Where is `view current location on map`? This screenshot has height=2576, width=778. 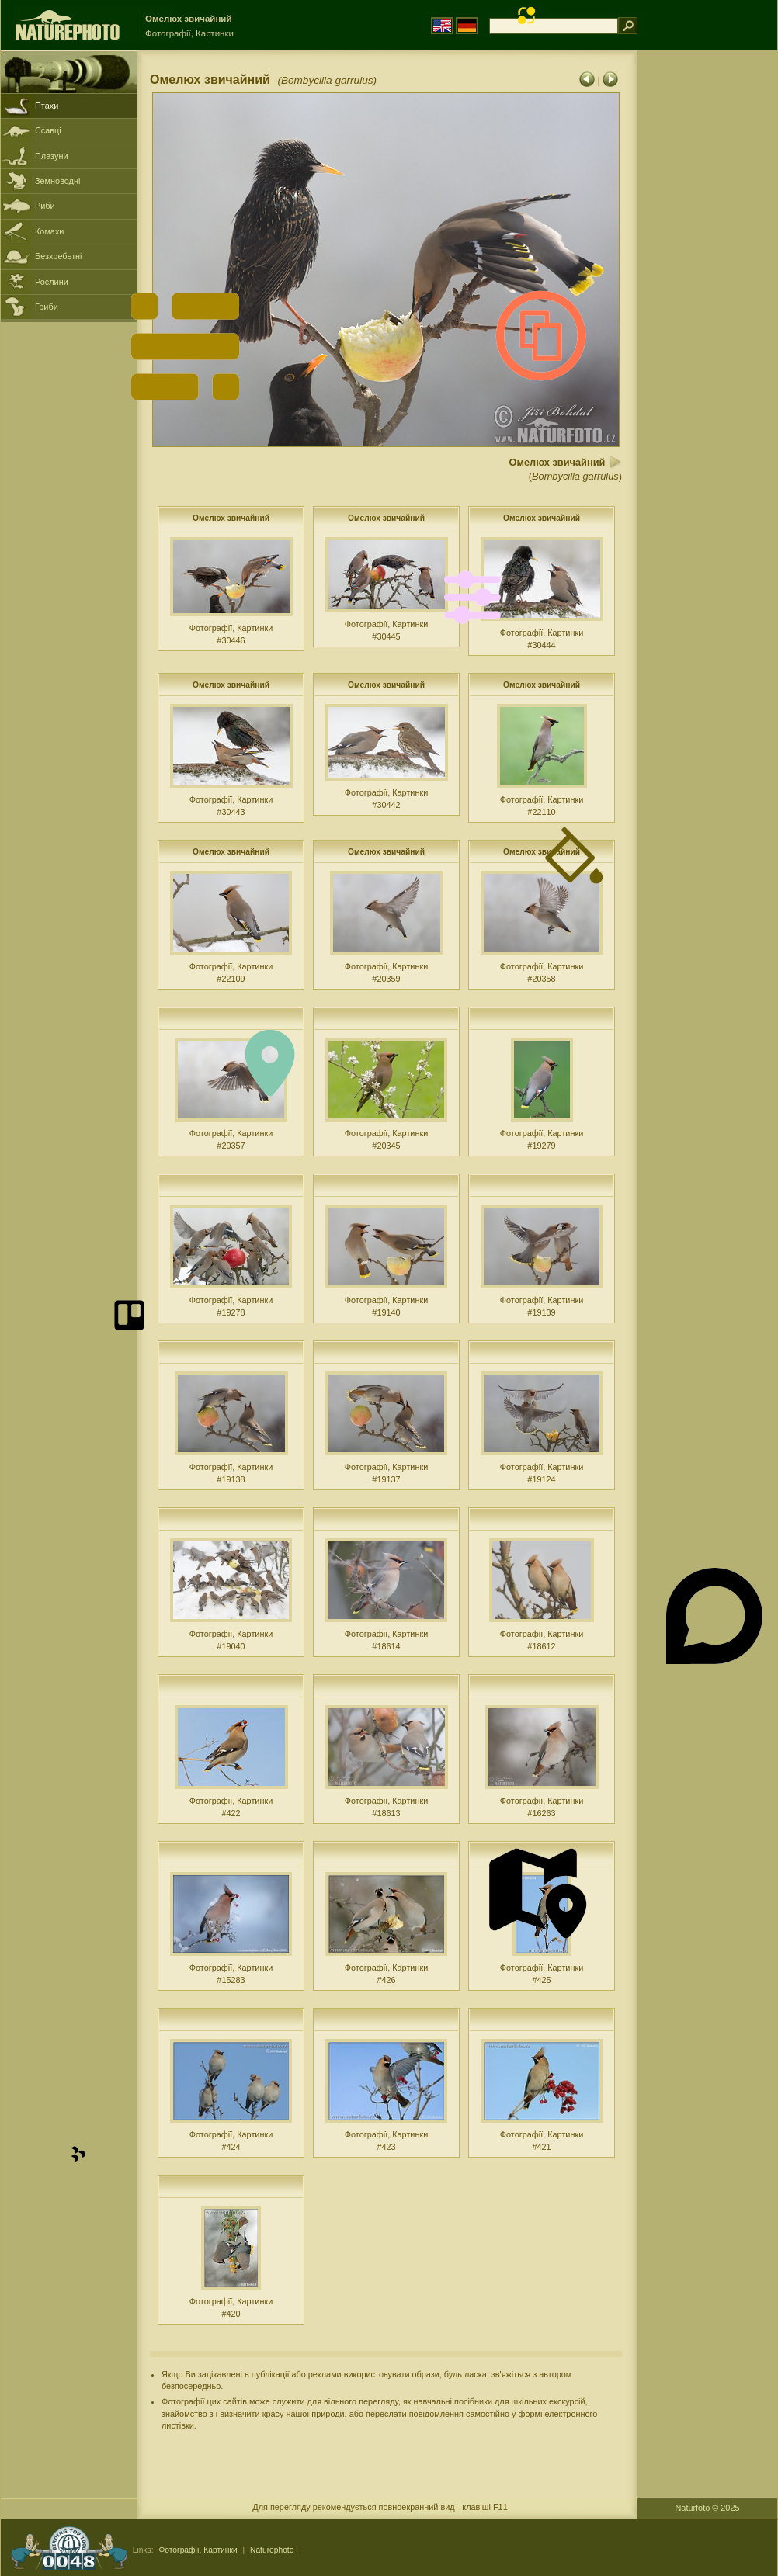
view current location on map is located at coordinates (269, 1063).